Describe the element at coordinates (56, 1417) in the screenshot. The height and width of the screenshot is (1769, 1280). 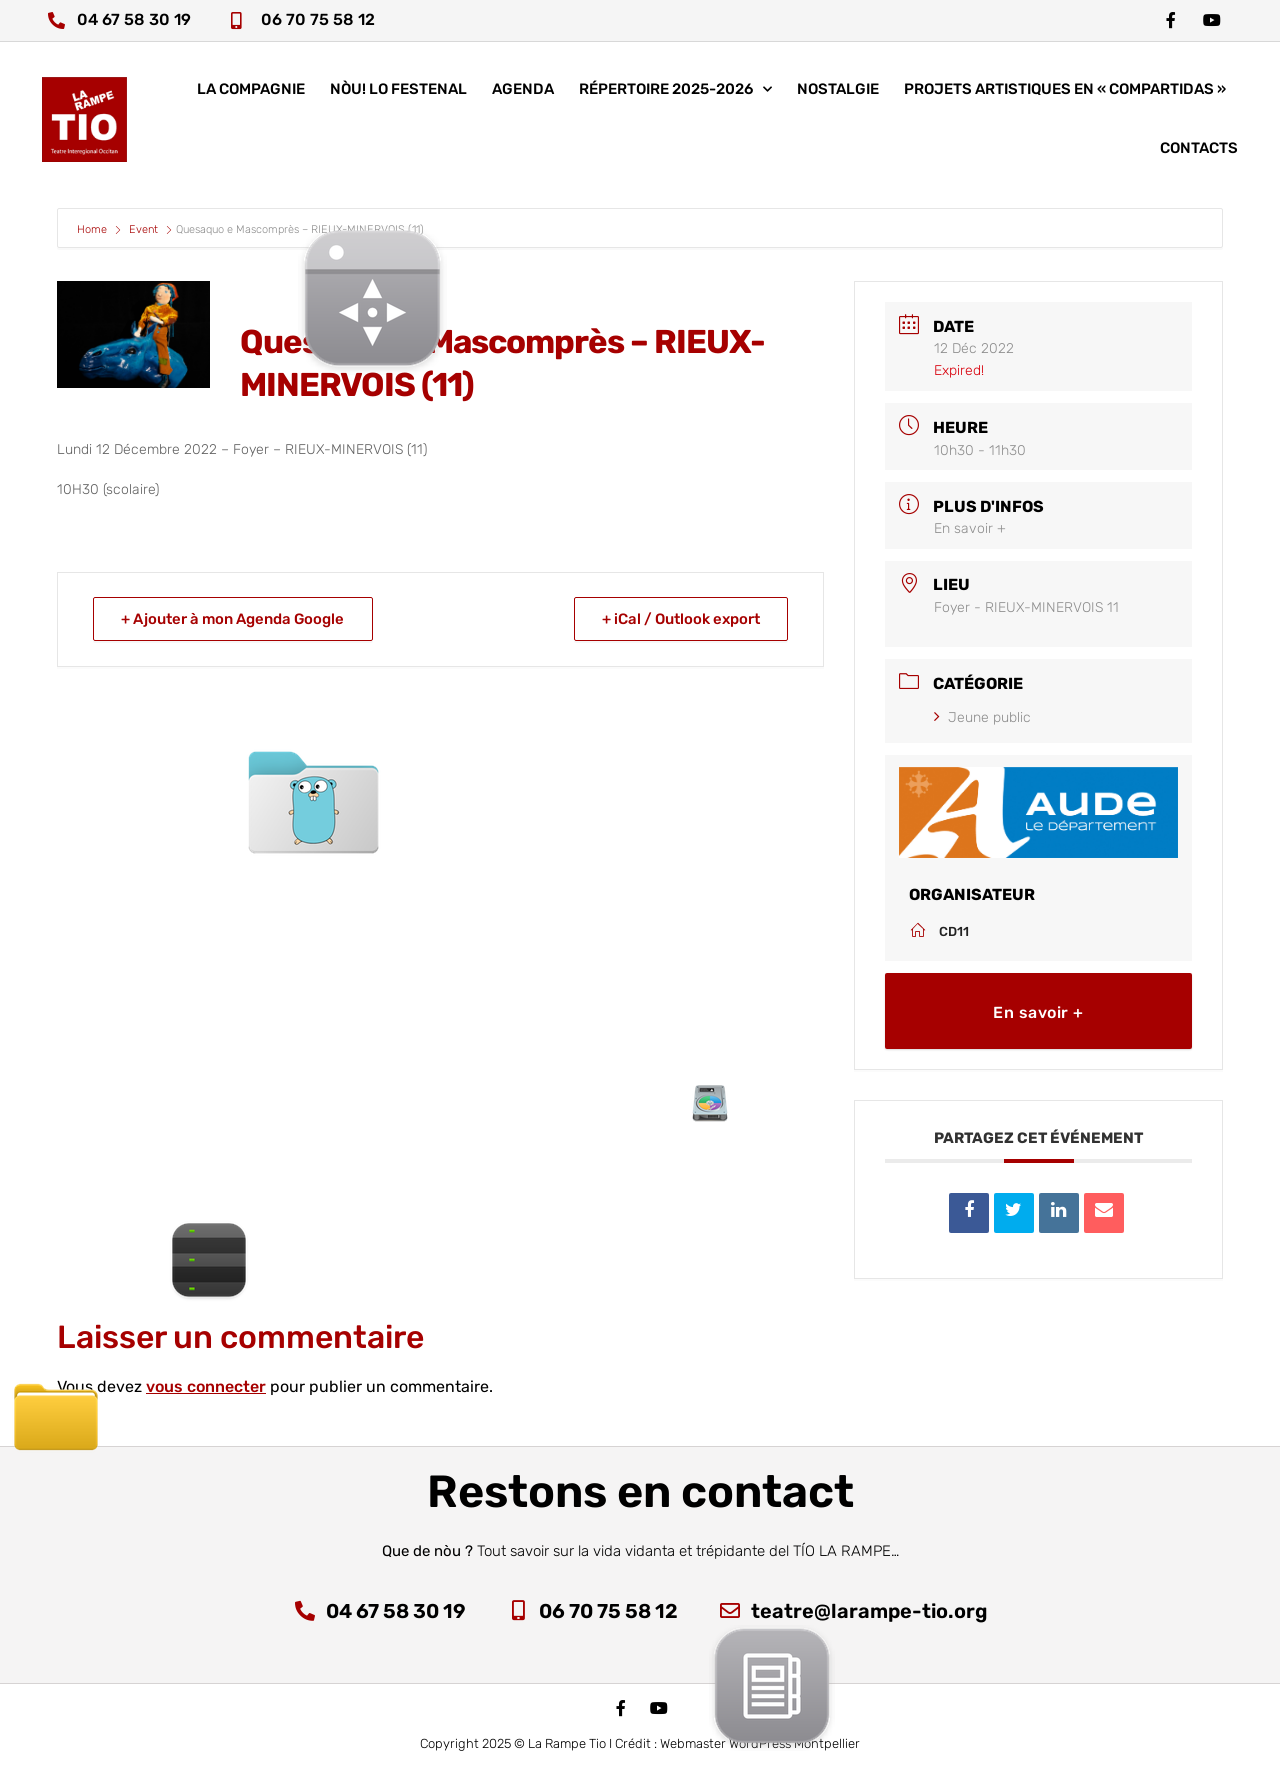
I see `open folder to view files` at that location.